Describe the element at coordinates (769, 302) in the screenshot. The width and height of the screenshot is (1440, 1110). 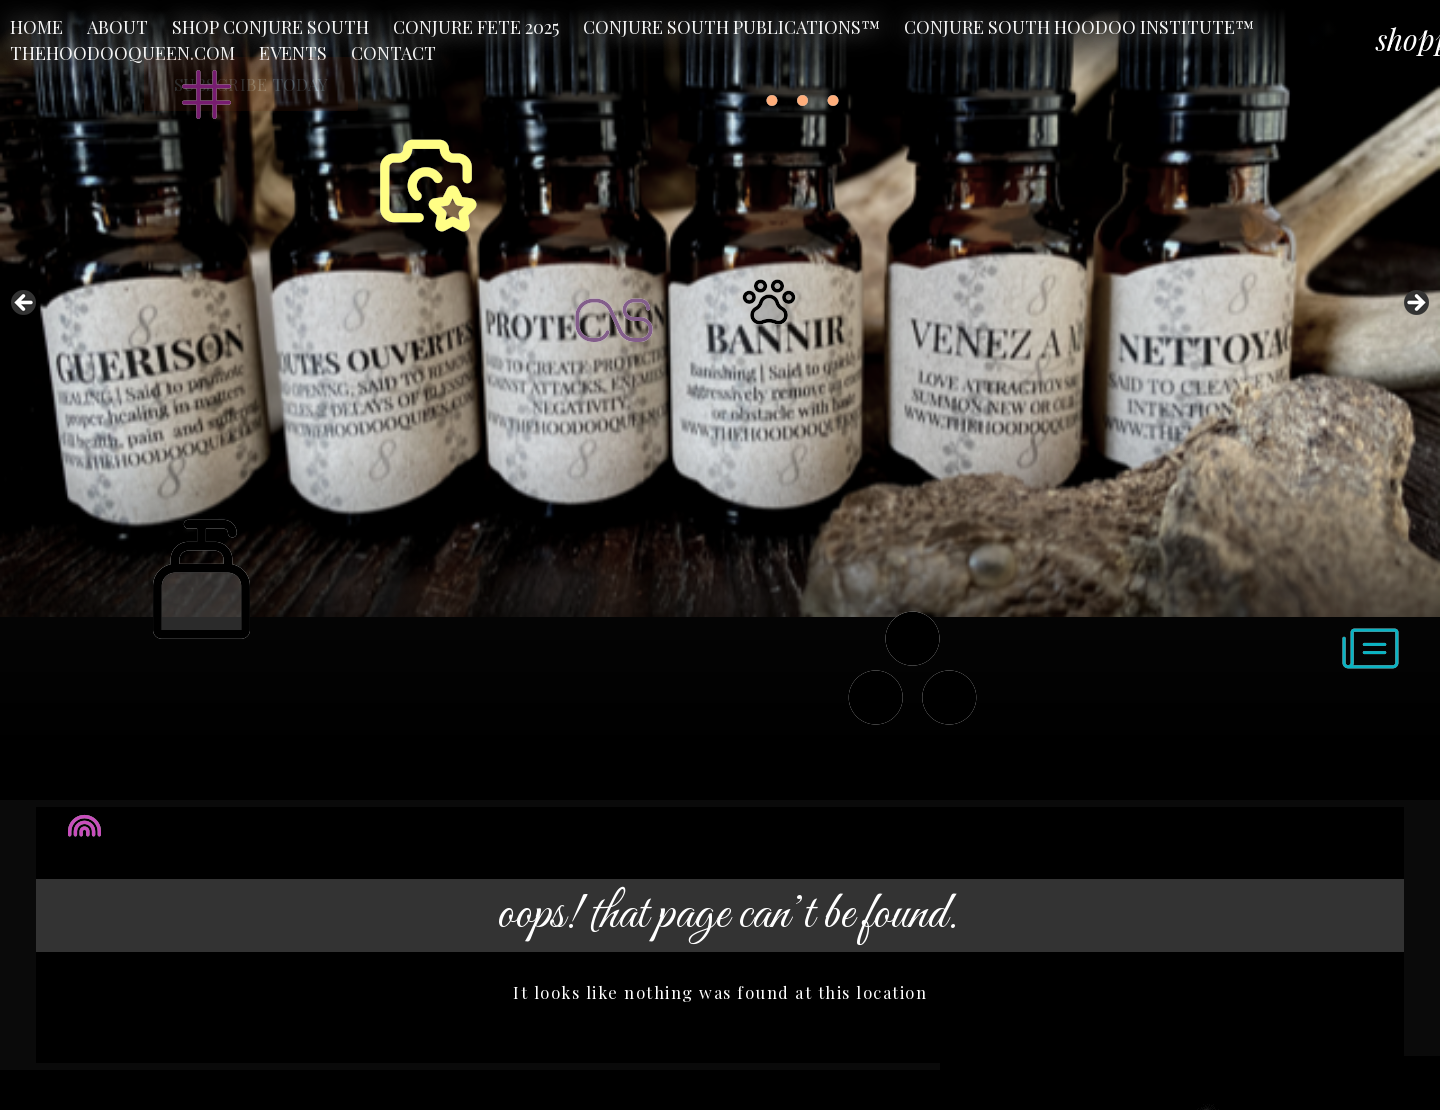
I see `access pet-related features or settings` at that location.